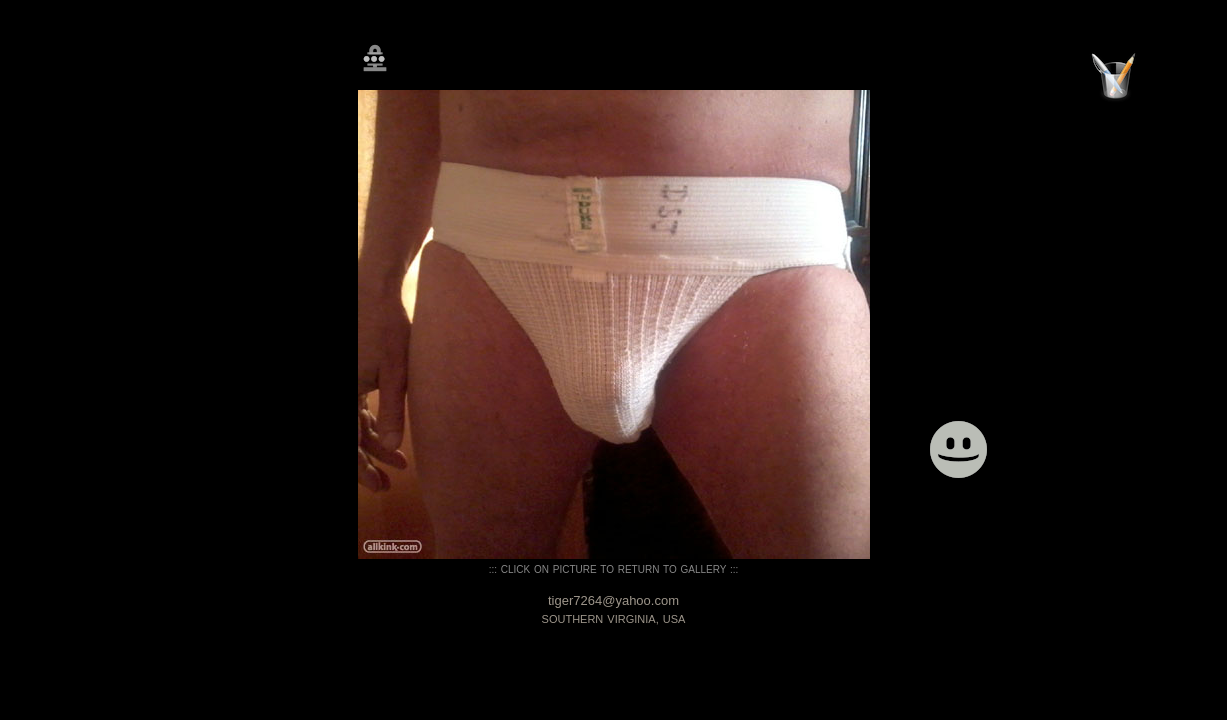 This screenshot has height=720, width=1227. Describe the element at coordinates (958, 449) in the screenshot. I see `add an emoji or reaction to a message` at that location.